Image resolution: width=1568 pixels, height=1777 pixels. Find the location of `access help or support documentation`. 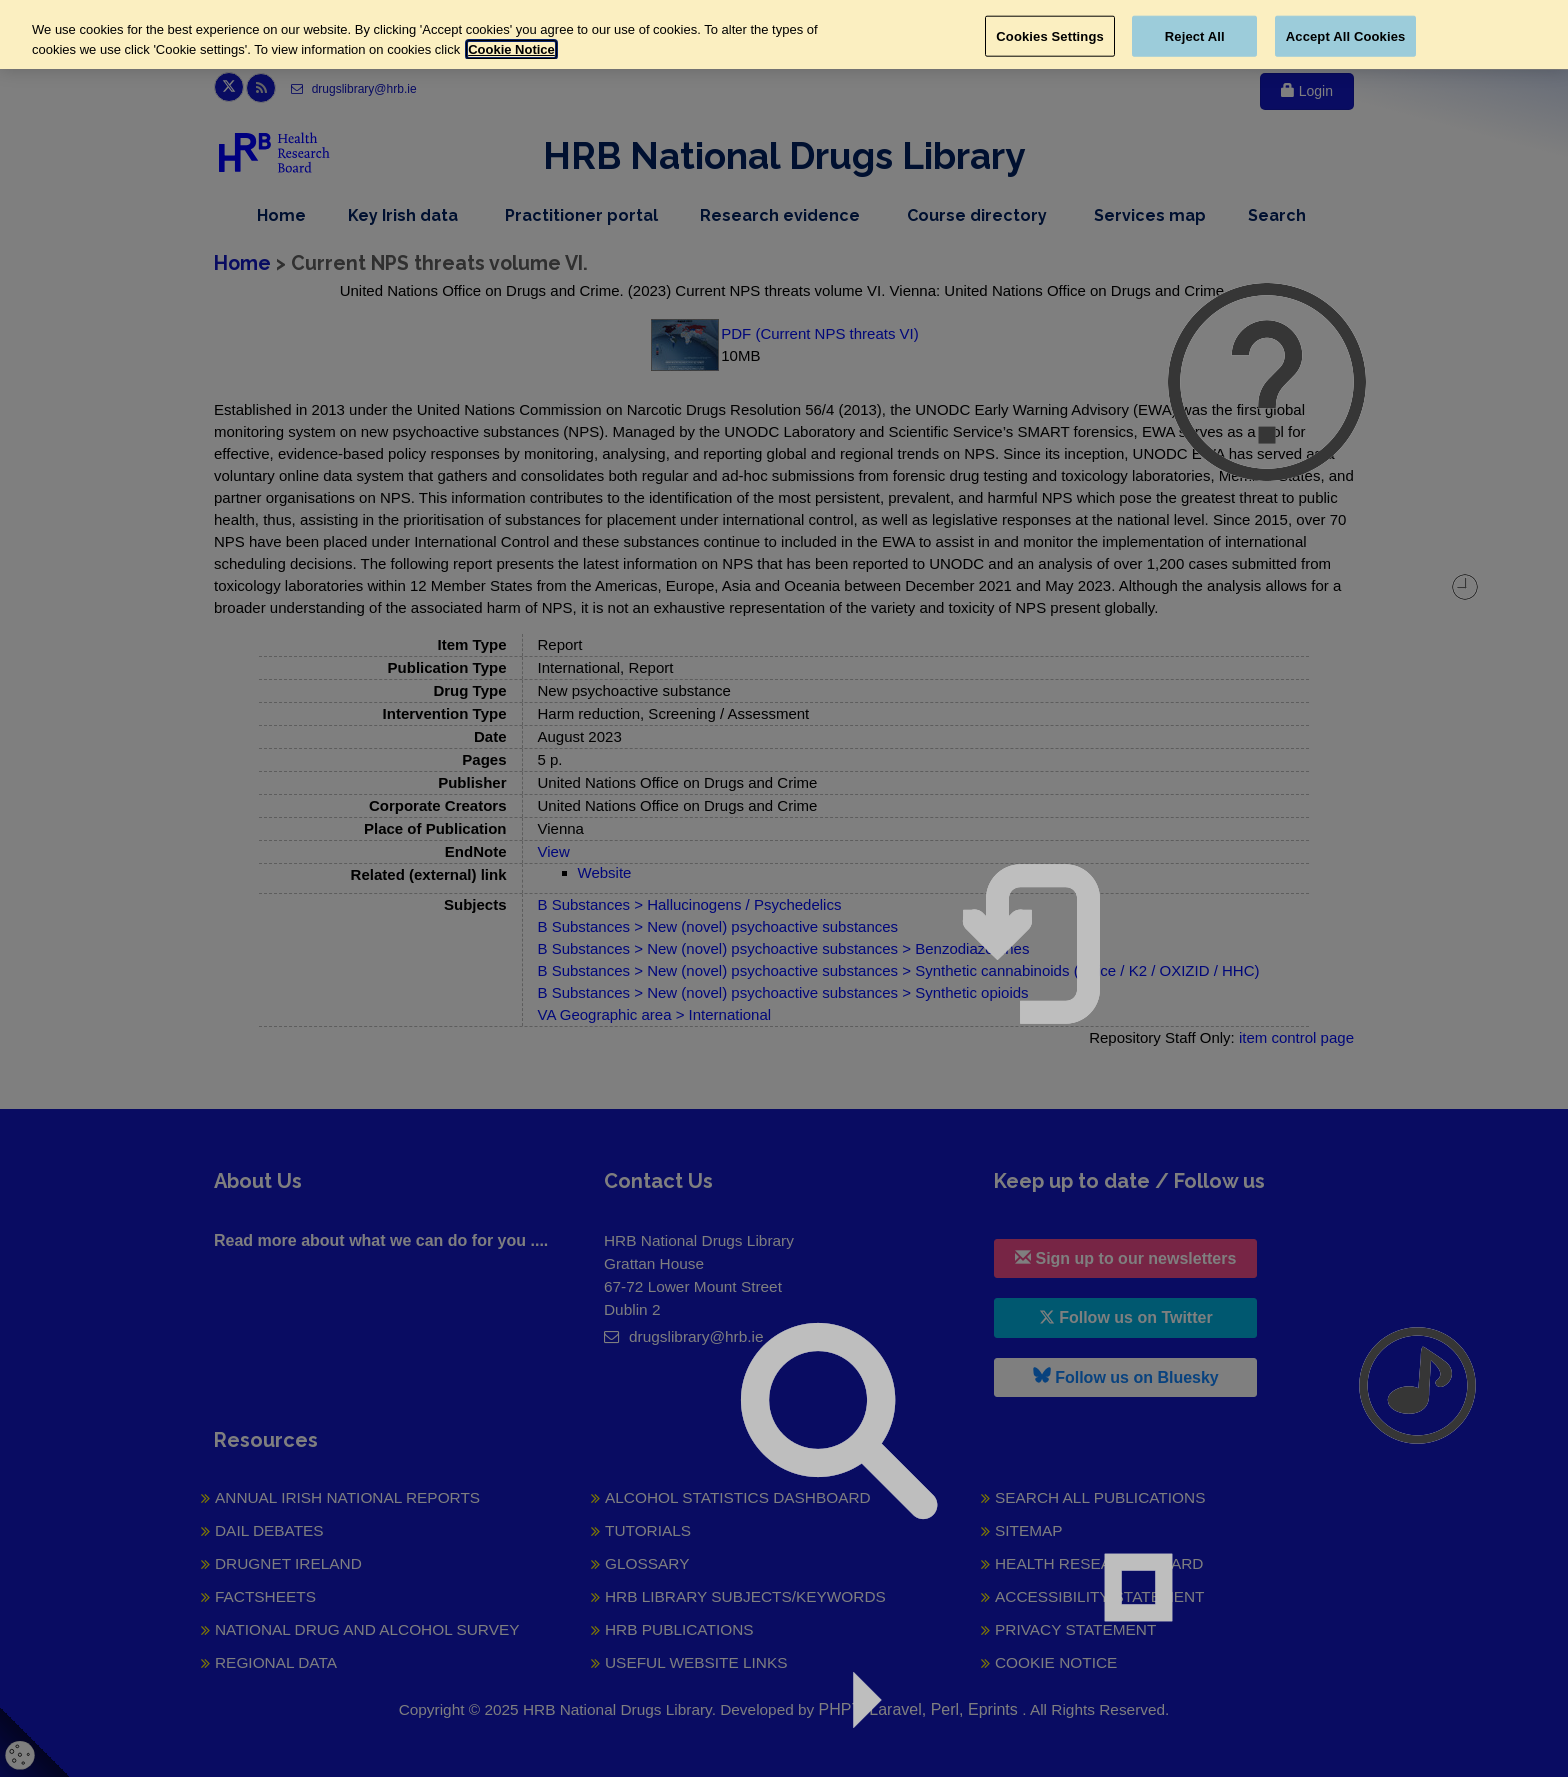

access help or support documentation is located at coordinates (1267, 382).